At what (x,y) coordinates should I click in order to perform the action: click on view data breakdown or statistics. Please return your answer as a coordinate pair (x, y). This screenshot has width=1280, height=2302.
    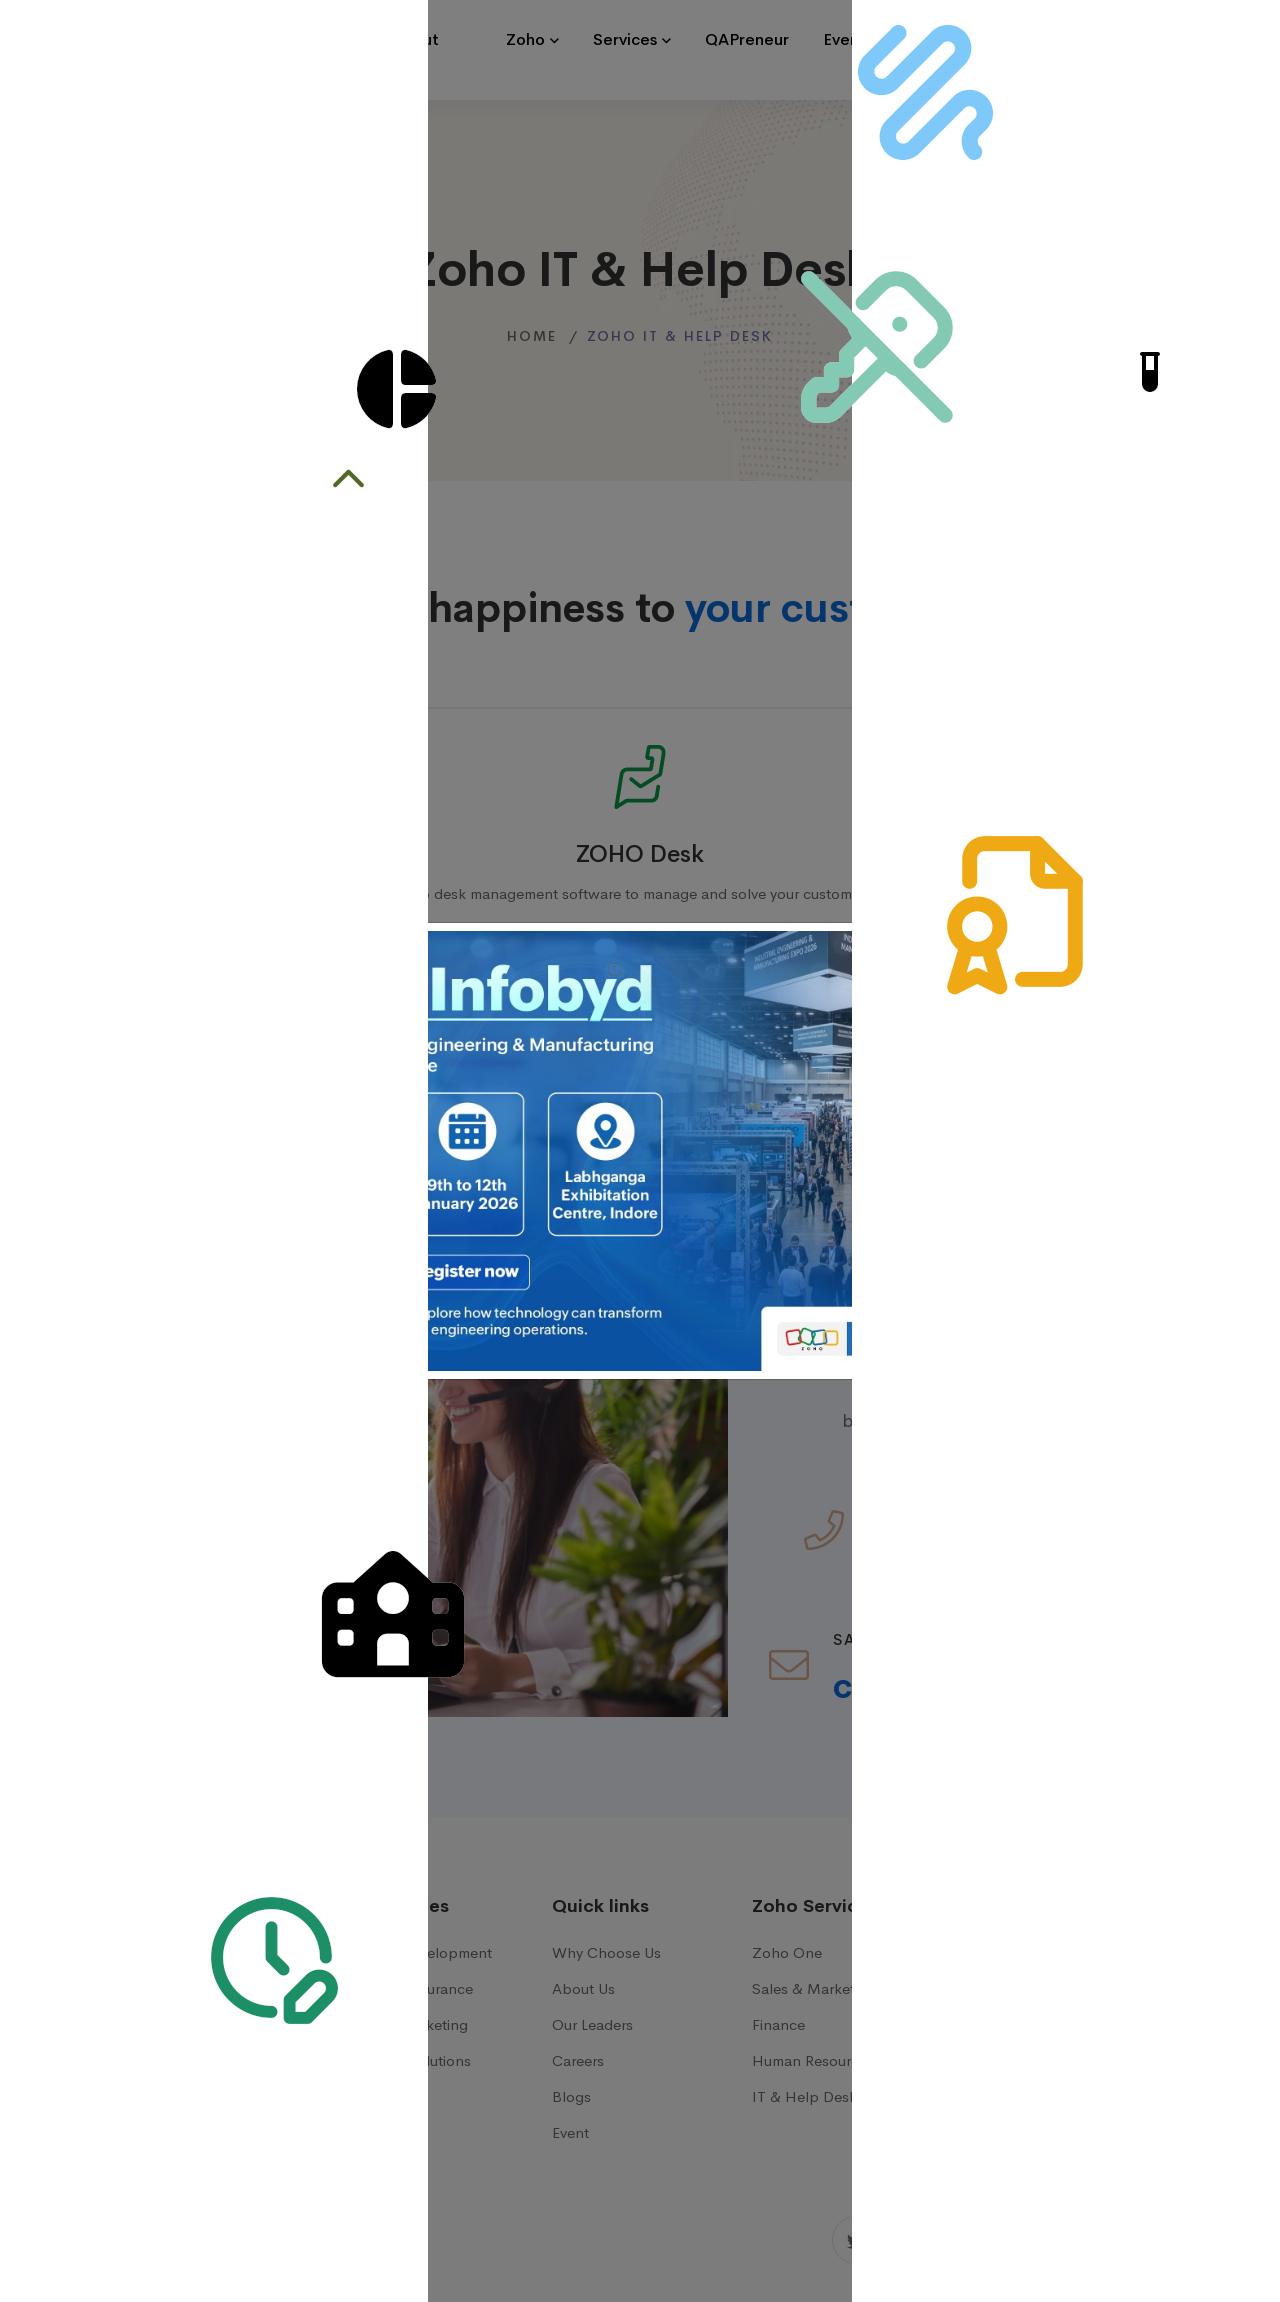
    Looking at the image, I should click on (397, 389).